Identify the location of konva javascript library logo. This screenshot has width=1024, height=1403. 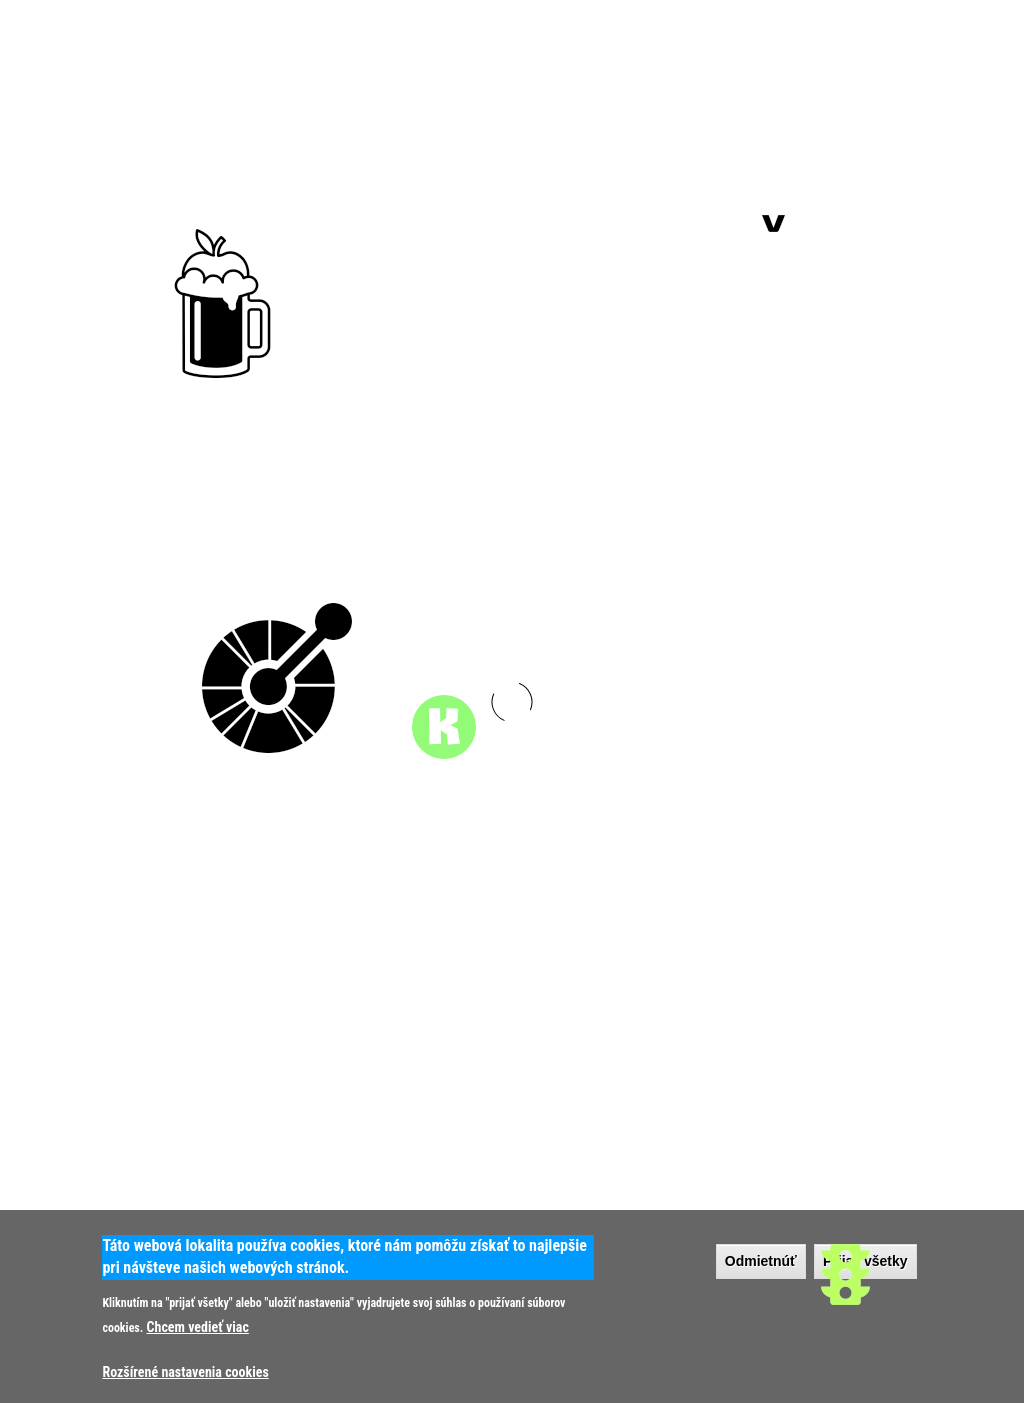
(444, 727).